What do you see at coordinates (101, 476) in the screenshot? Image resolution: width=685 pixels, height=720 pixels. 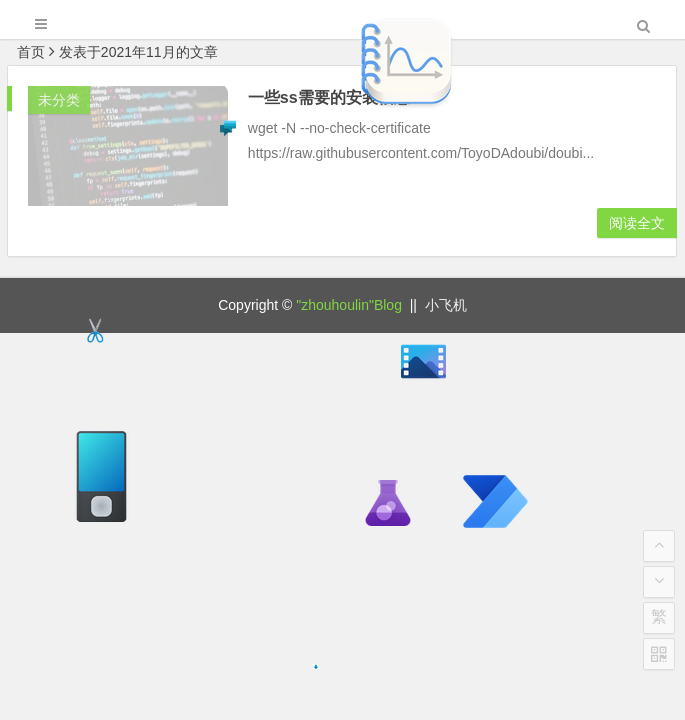 I see `access portable media player settings` at bounding box center [101, 476].